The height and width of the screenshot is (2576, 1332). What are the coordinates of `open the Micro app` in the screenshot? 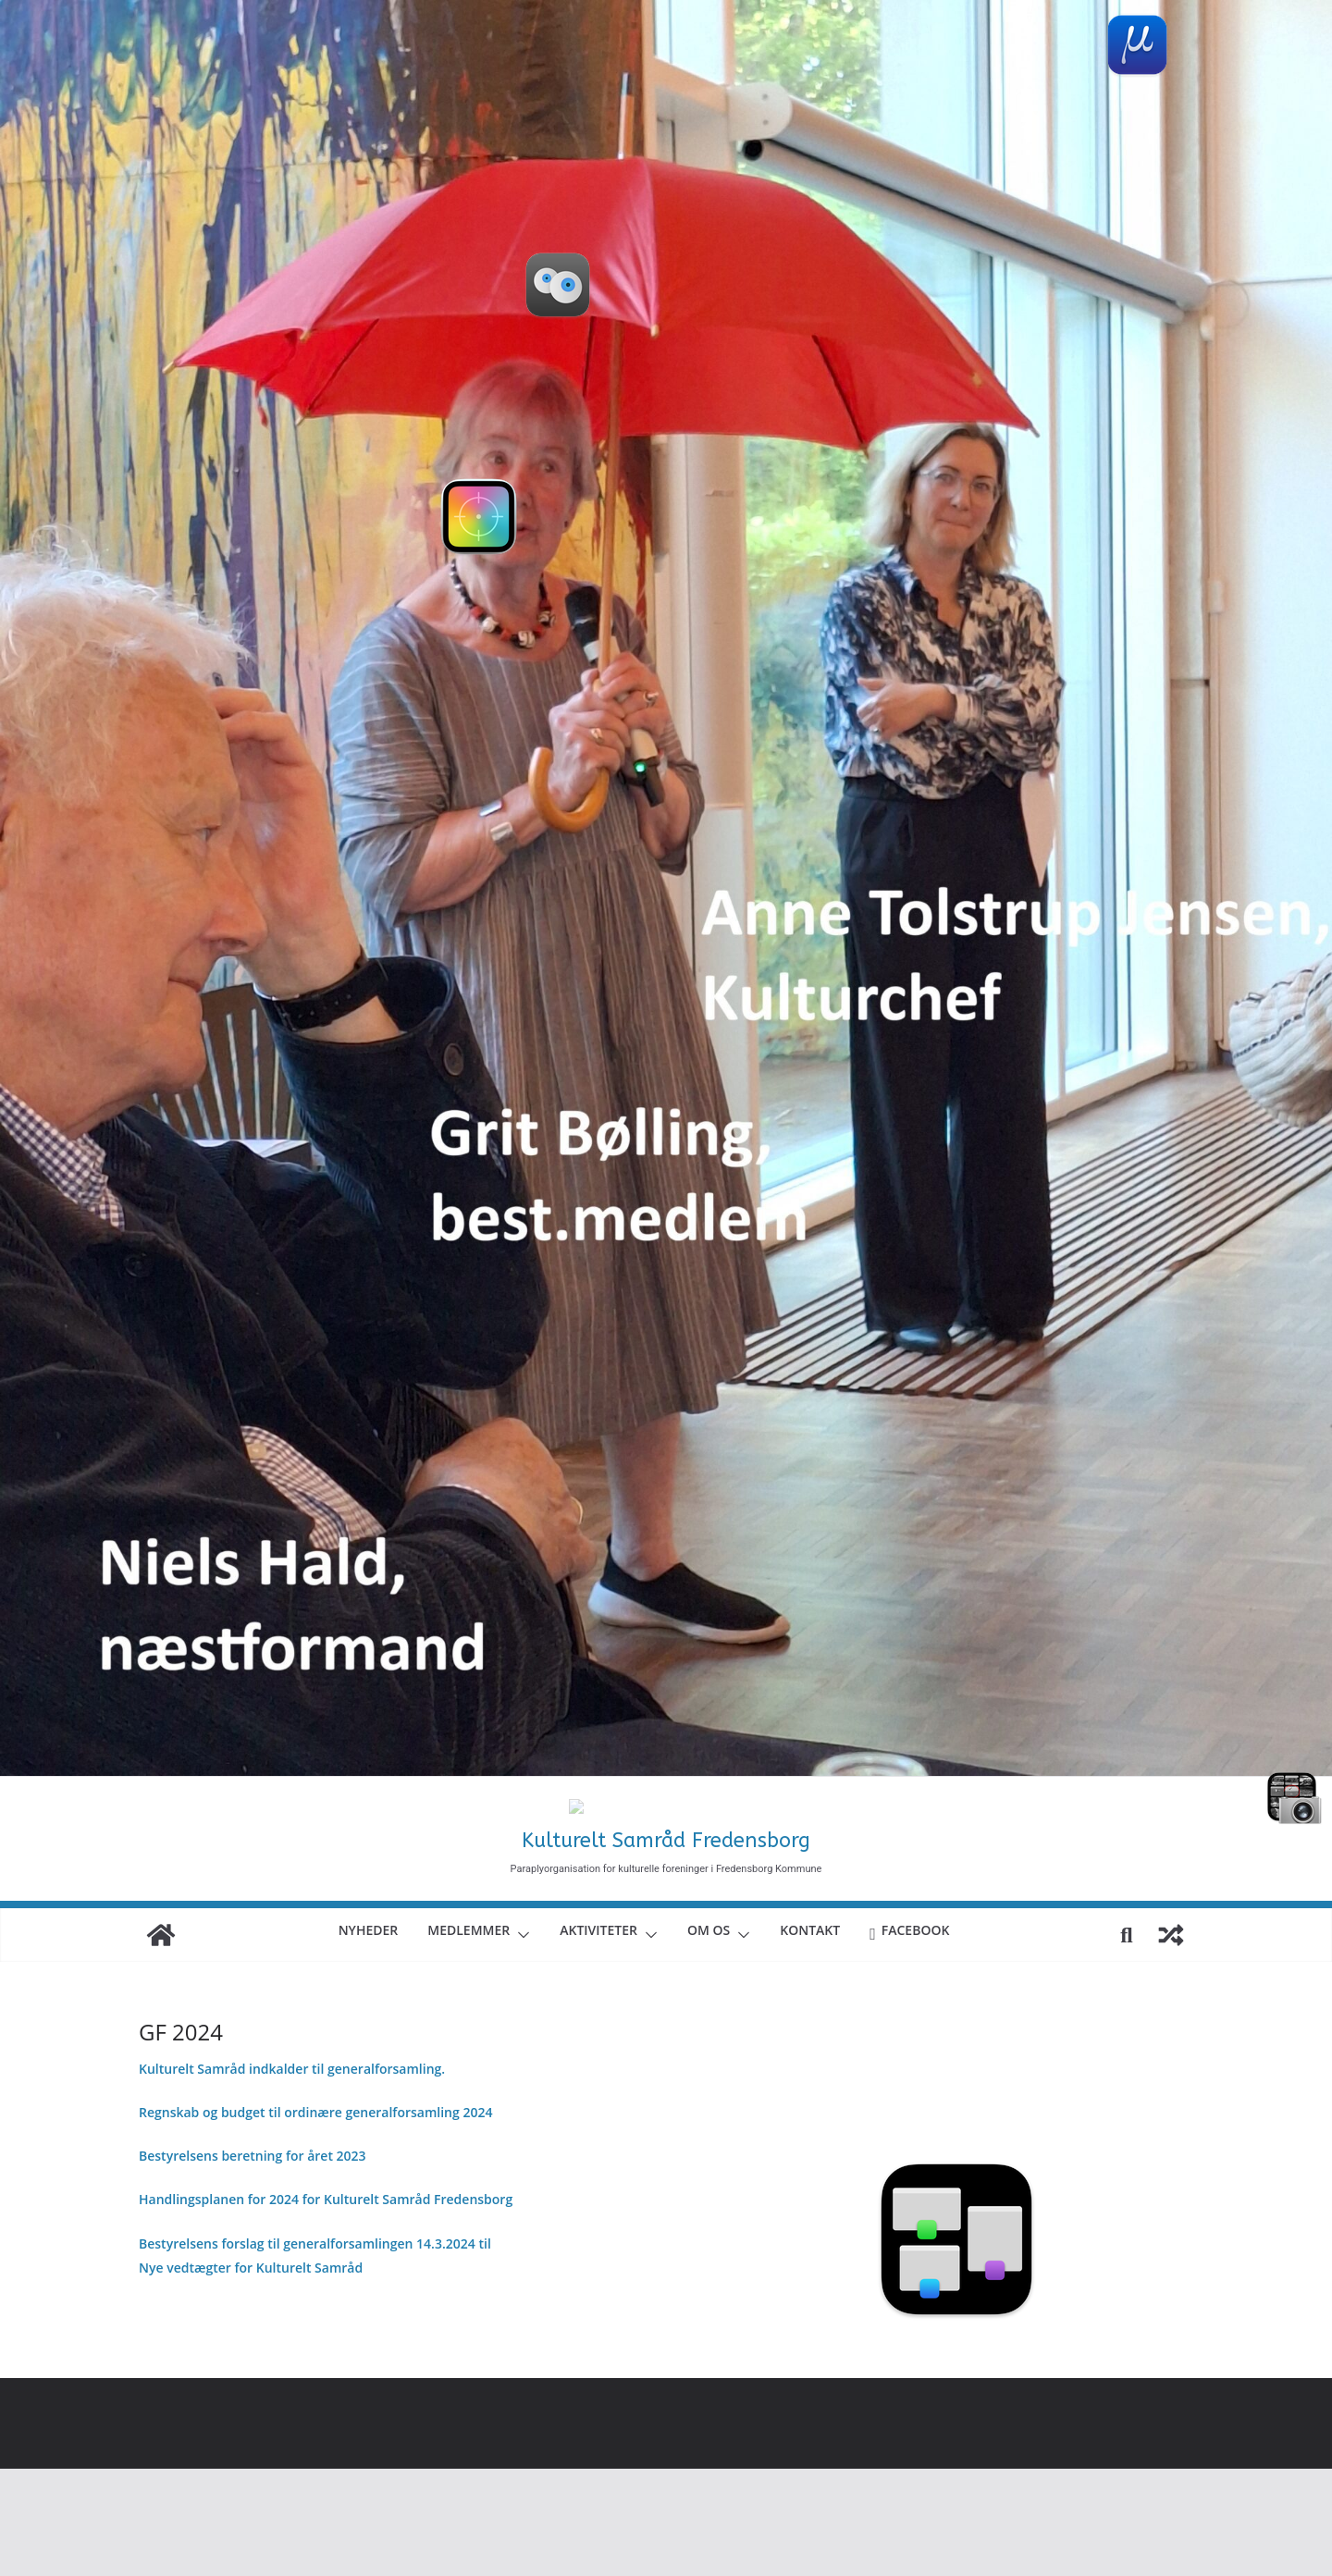 It's located at (1137, 44).